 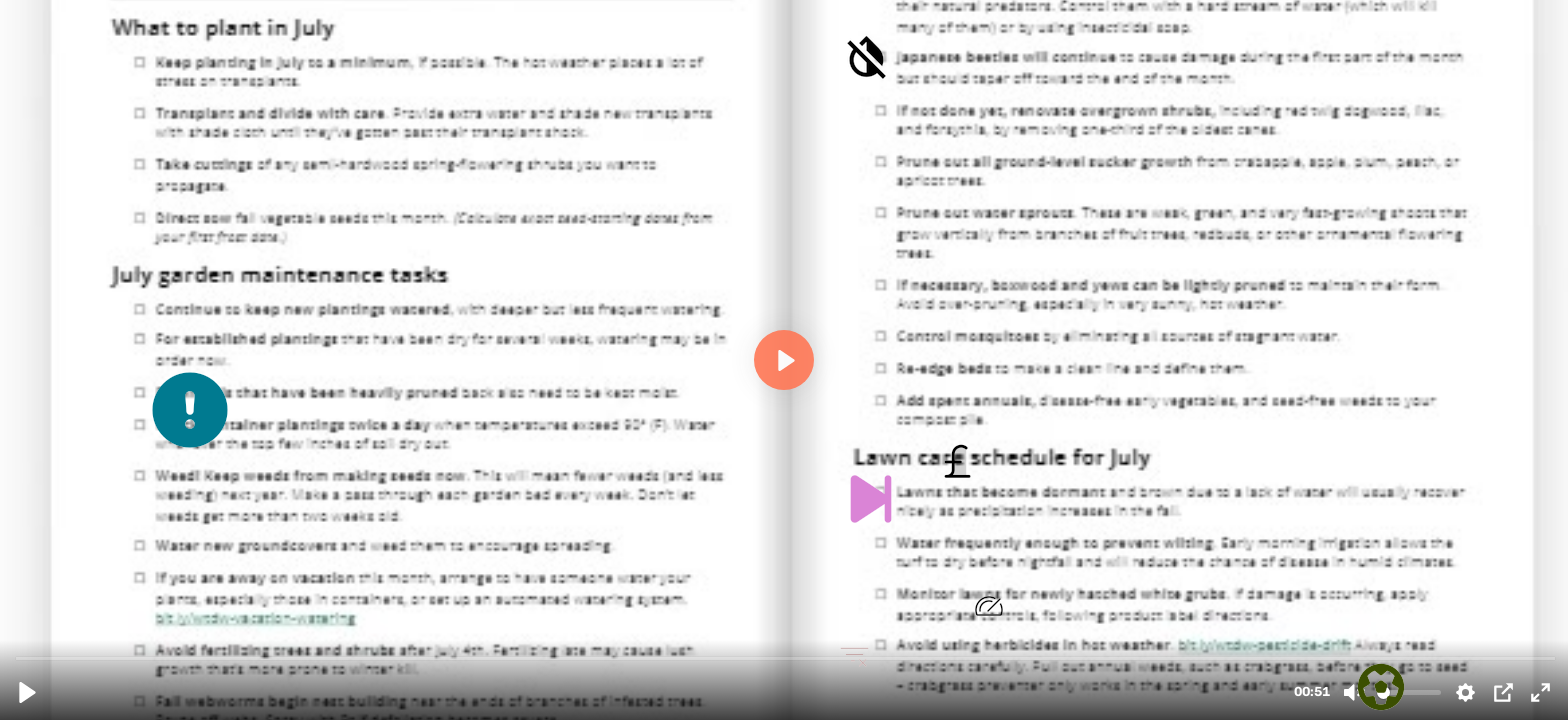 I want to click on view speed or performance metrics, so click(x=989, y=607).